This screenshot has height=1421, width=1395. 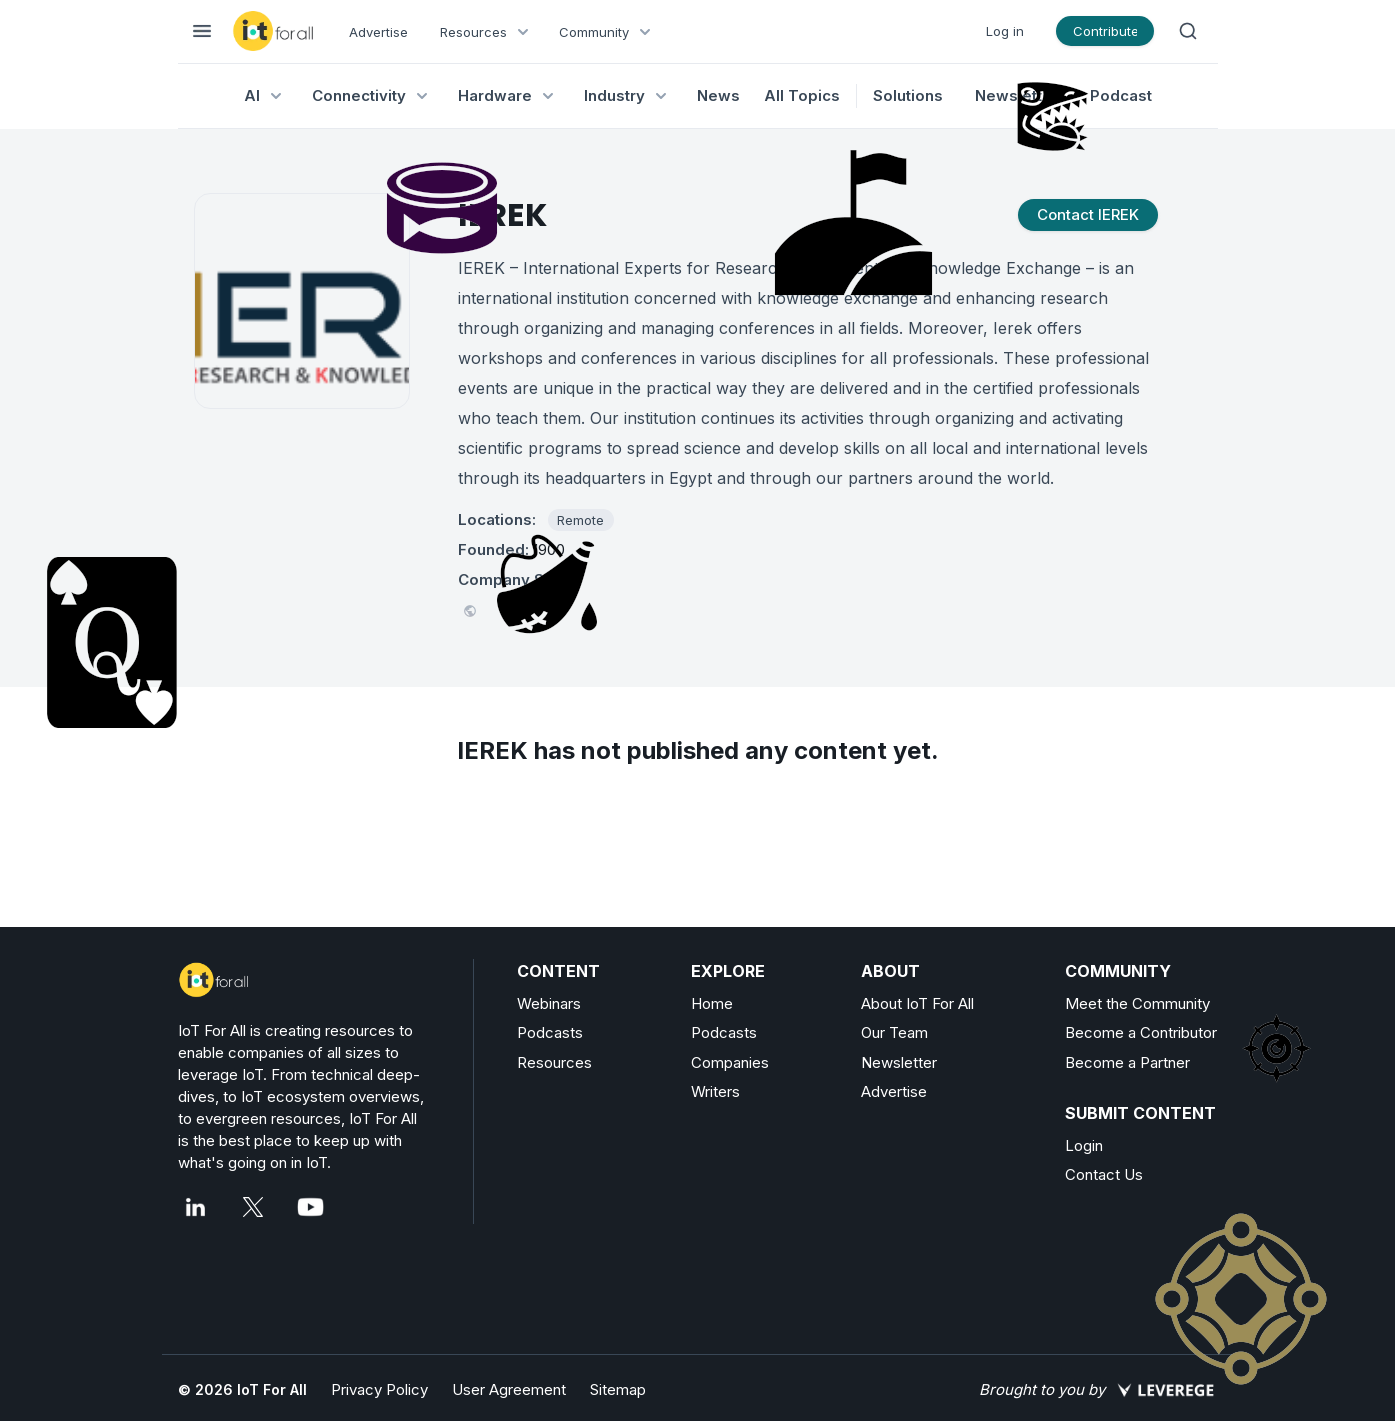 What do you see at coordinates (853, 216) in the screenshot?
I see `capture territory or claim a strategic point` at bounding box center [853, 216].